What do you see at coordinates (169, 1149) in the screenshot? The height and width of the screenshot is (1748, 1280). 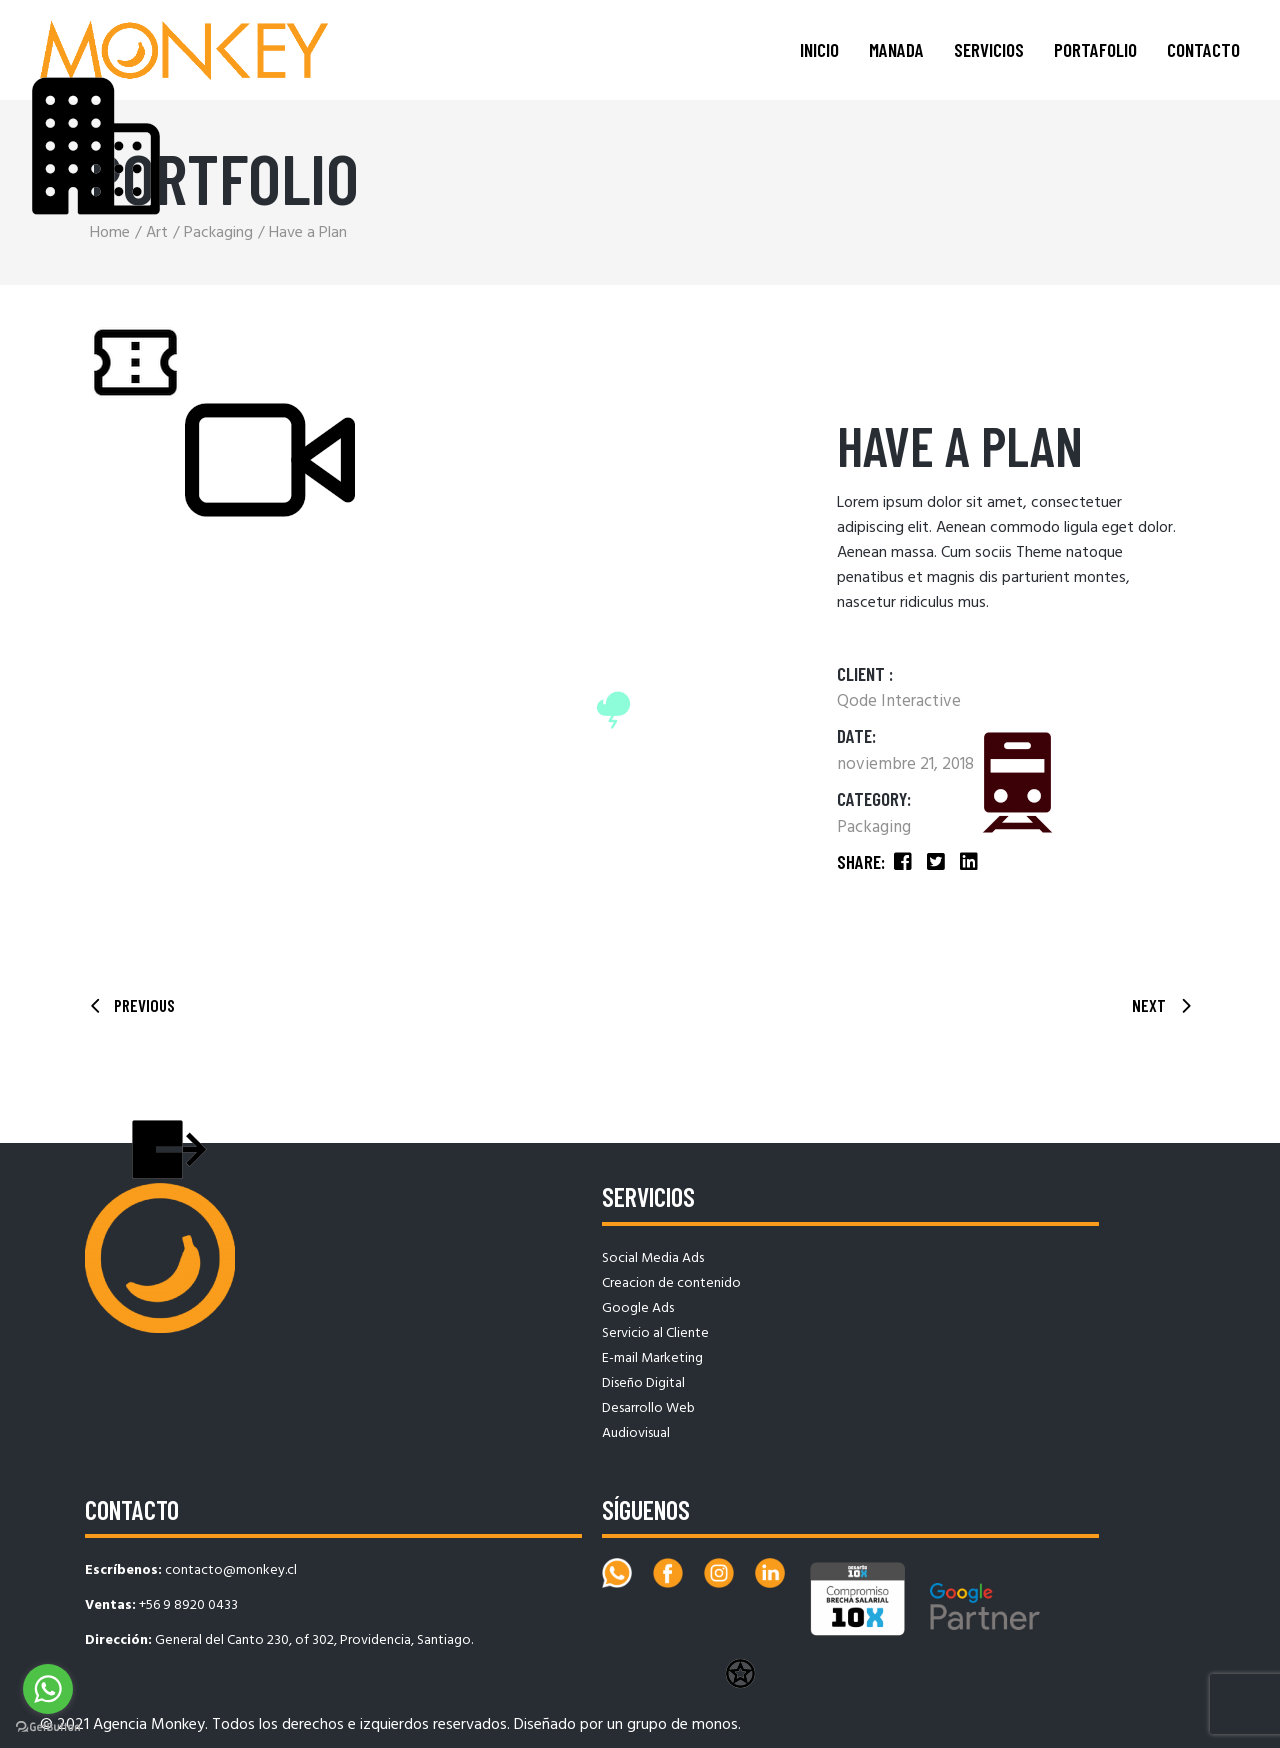 I see `log out of your account` at bounding box center [169, 1149].